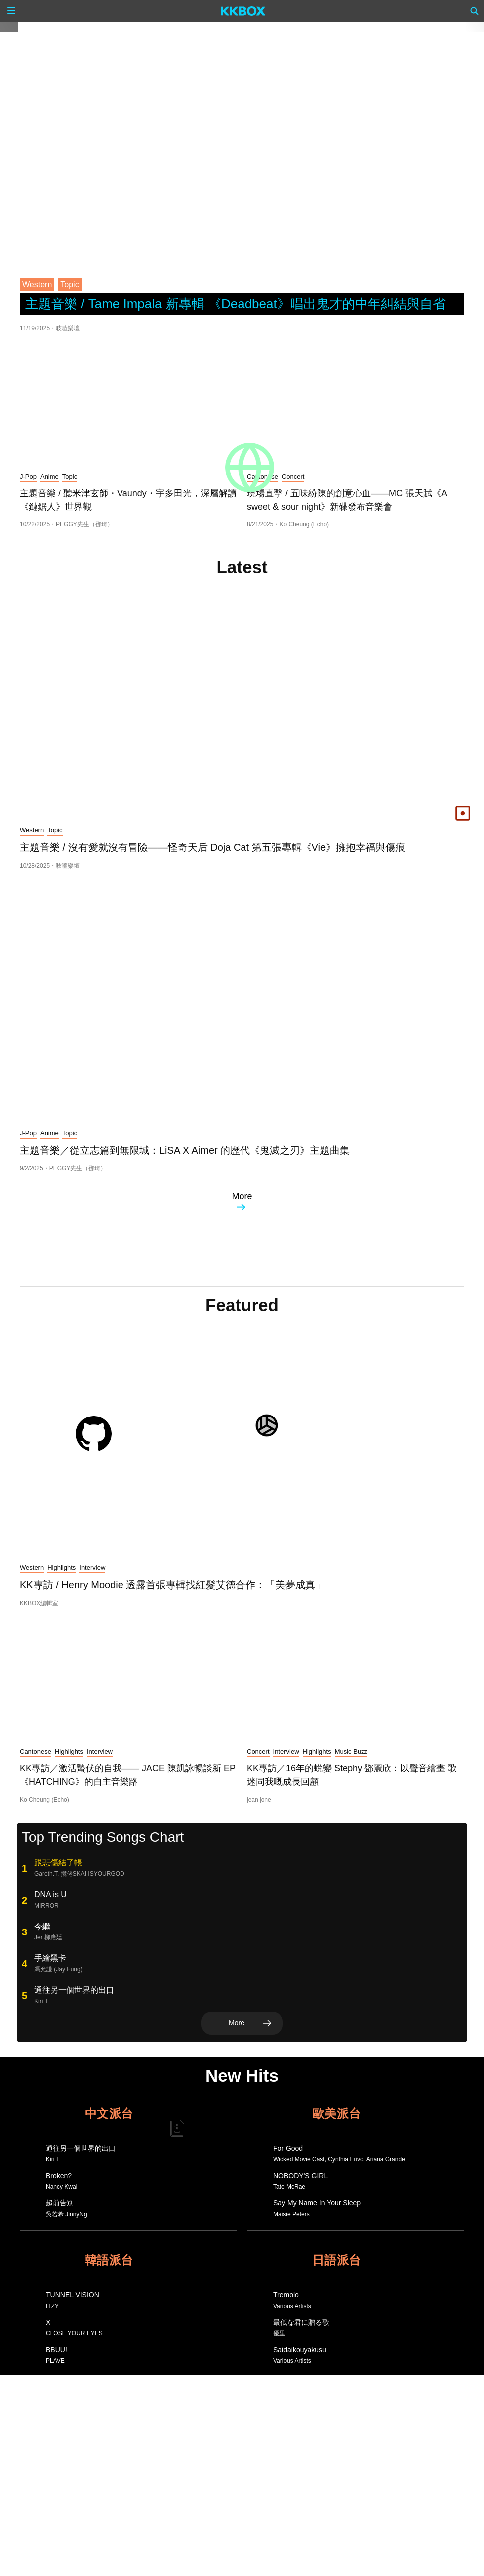 The height and width of the screenshot is (2576, 484). What do you see at coordinates (94, 1434) in the screenshot?
I see `view project on github` at bounding box center [94, 1434].